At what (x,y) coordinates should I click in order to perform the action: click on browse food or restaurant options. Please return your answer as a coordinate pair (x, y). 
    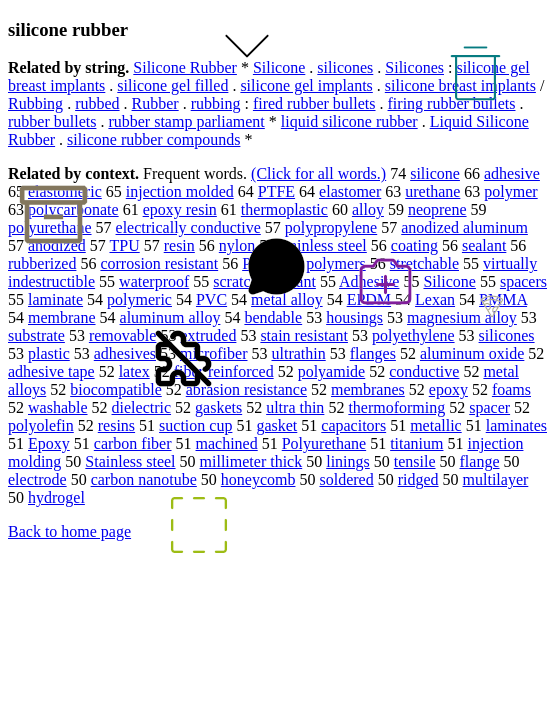
    Looking at the image, I should click on (492, 306).